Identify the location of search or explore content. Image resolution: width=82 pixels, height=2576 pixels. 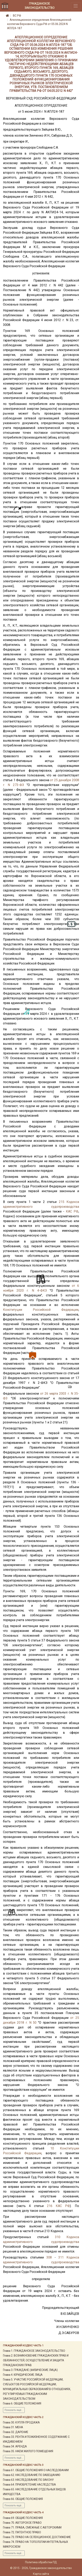
(12, 1912).